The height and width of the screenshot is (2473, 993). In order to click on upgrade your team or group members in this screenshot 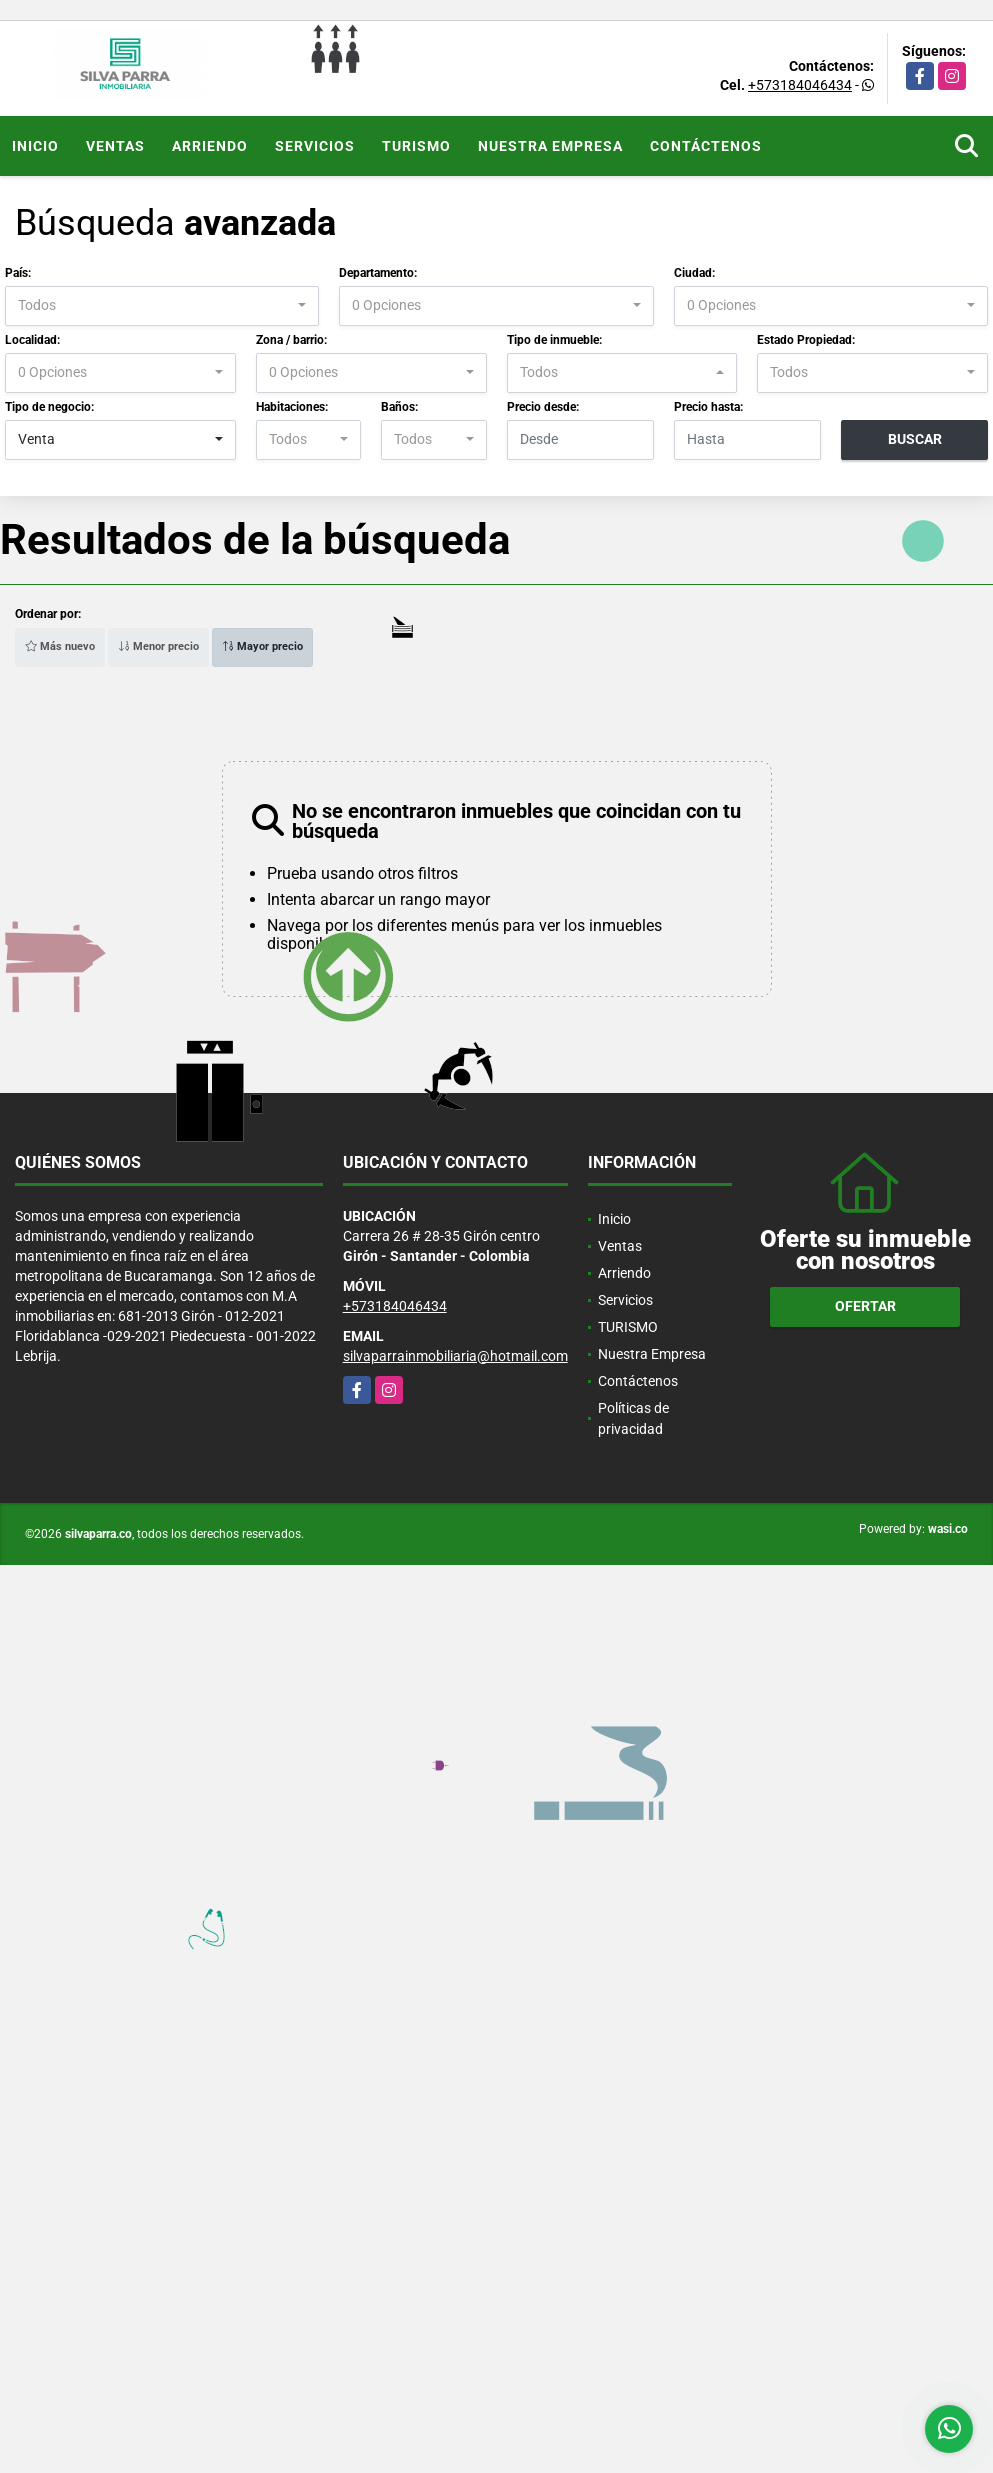, I will do `click(335, 48)`.